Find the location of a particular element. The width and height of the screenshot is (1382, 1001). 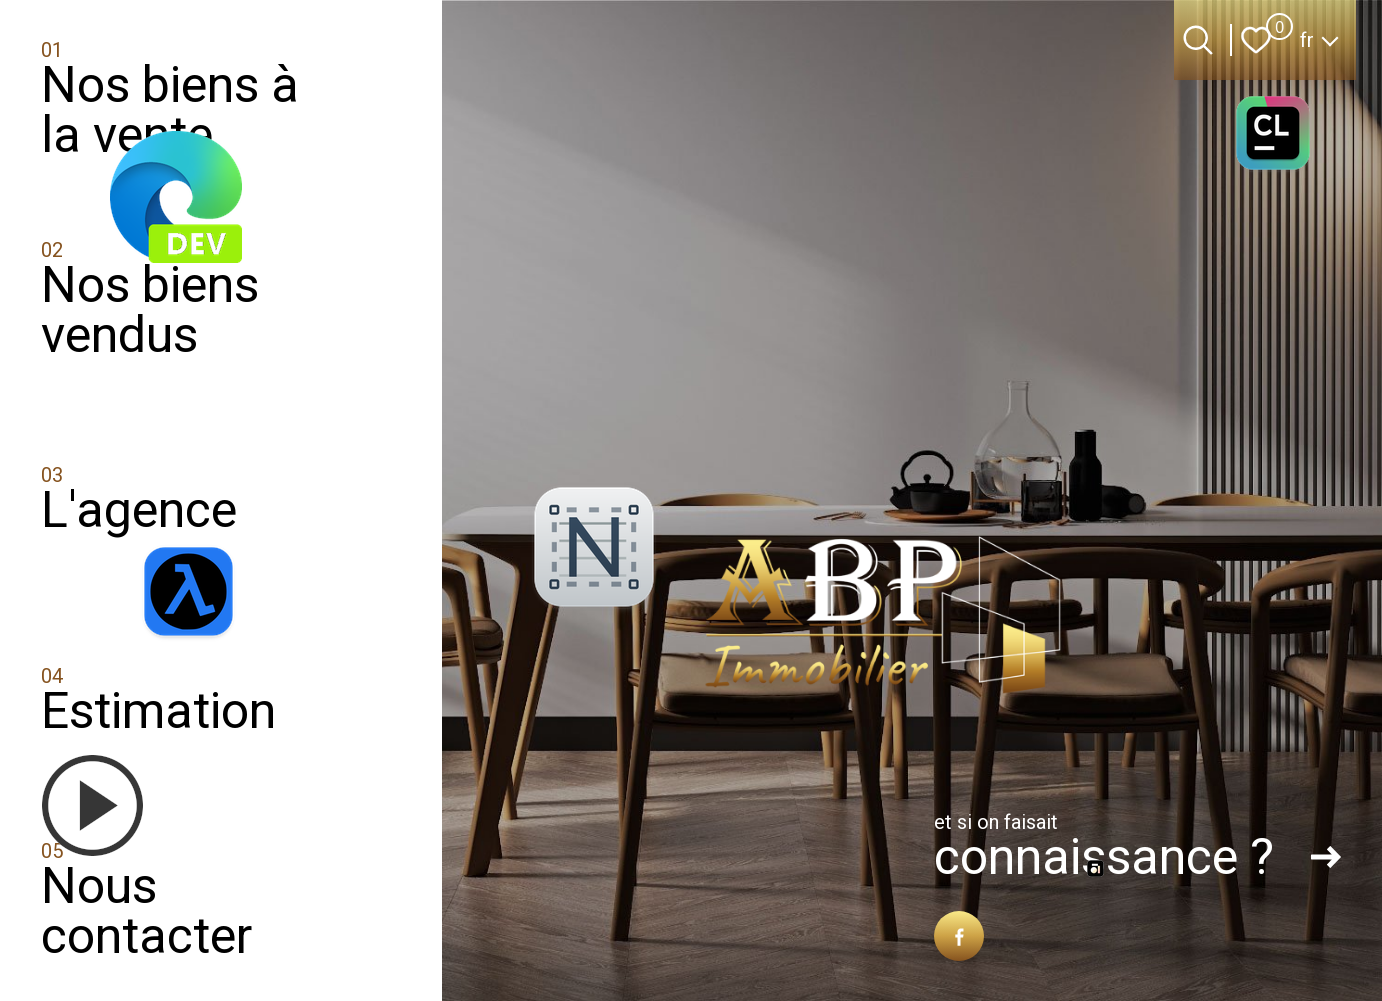

open anytype app is located at coordinates (1095, 868).